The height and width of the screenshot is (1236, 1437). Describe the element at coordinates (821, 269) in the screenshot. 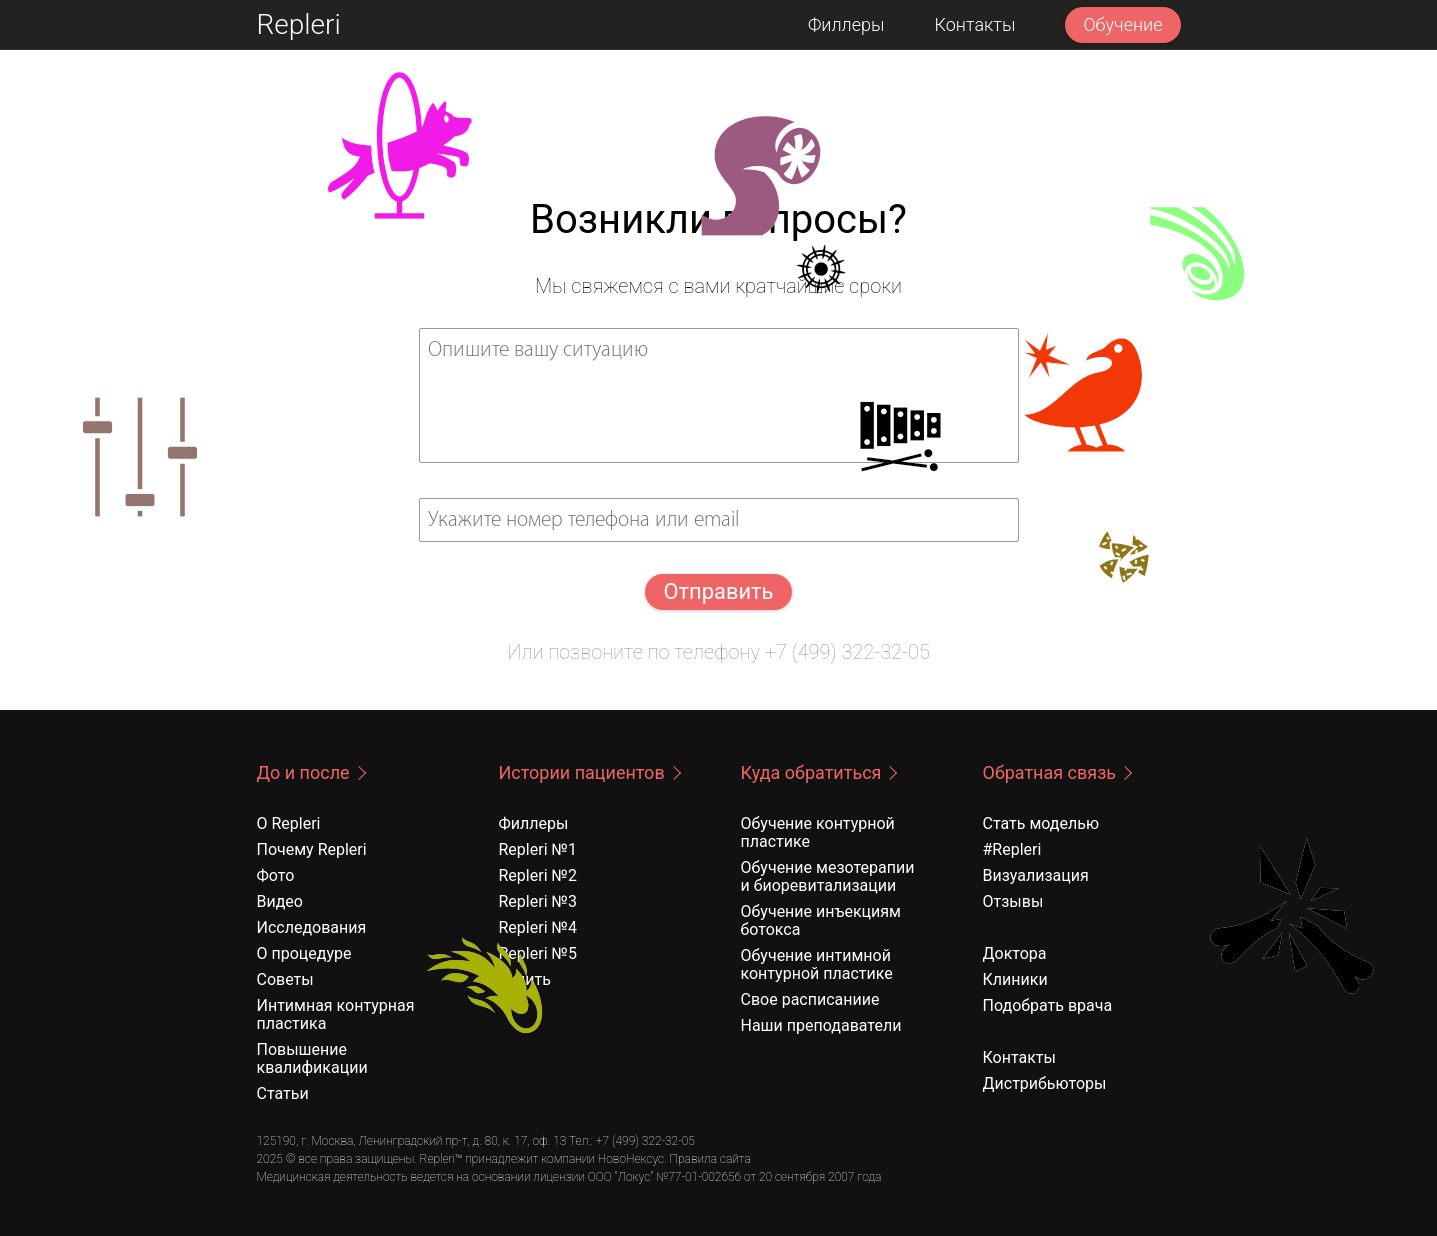

I see `sun or light-based ability icon in a game interface` at that location.